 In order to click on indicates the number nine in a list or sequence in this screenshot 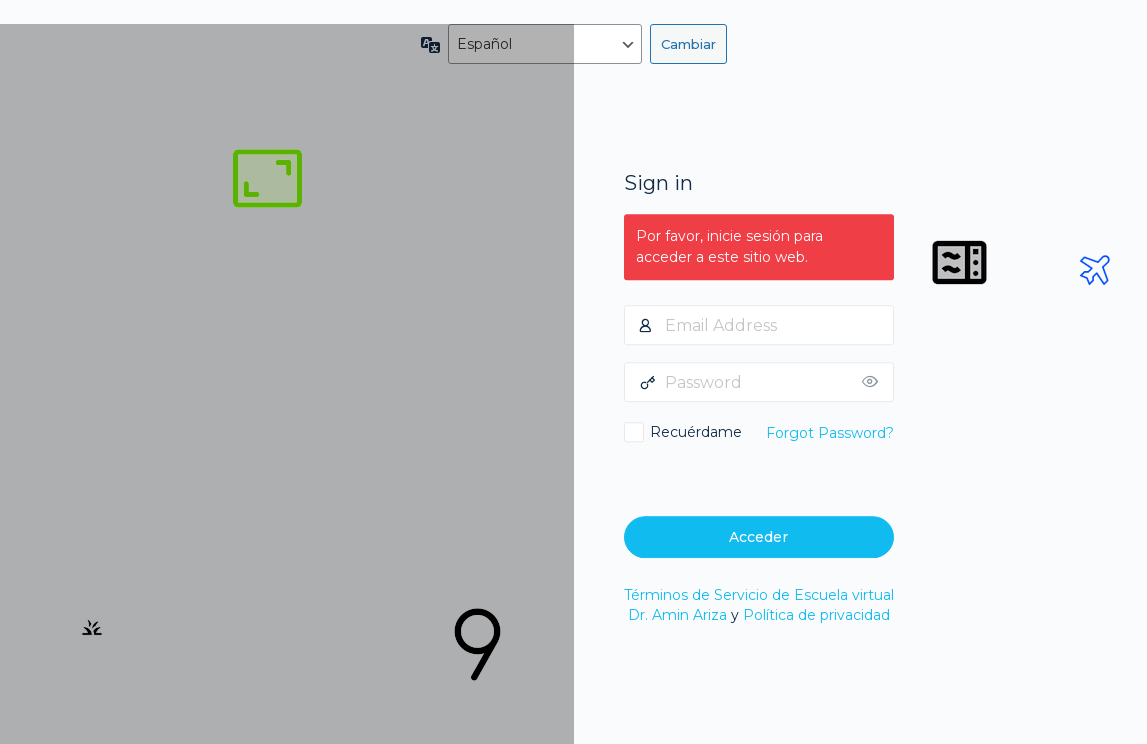, I will do `click(477, 644)`.